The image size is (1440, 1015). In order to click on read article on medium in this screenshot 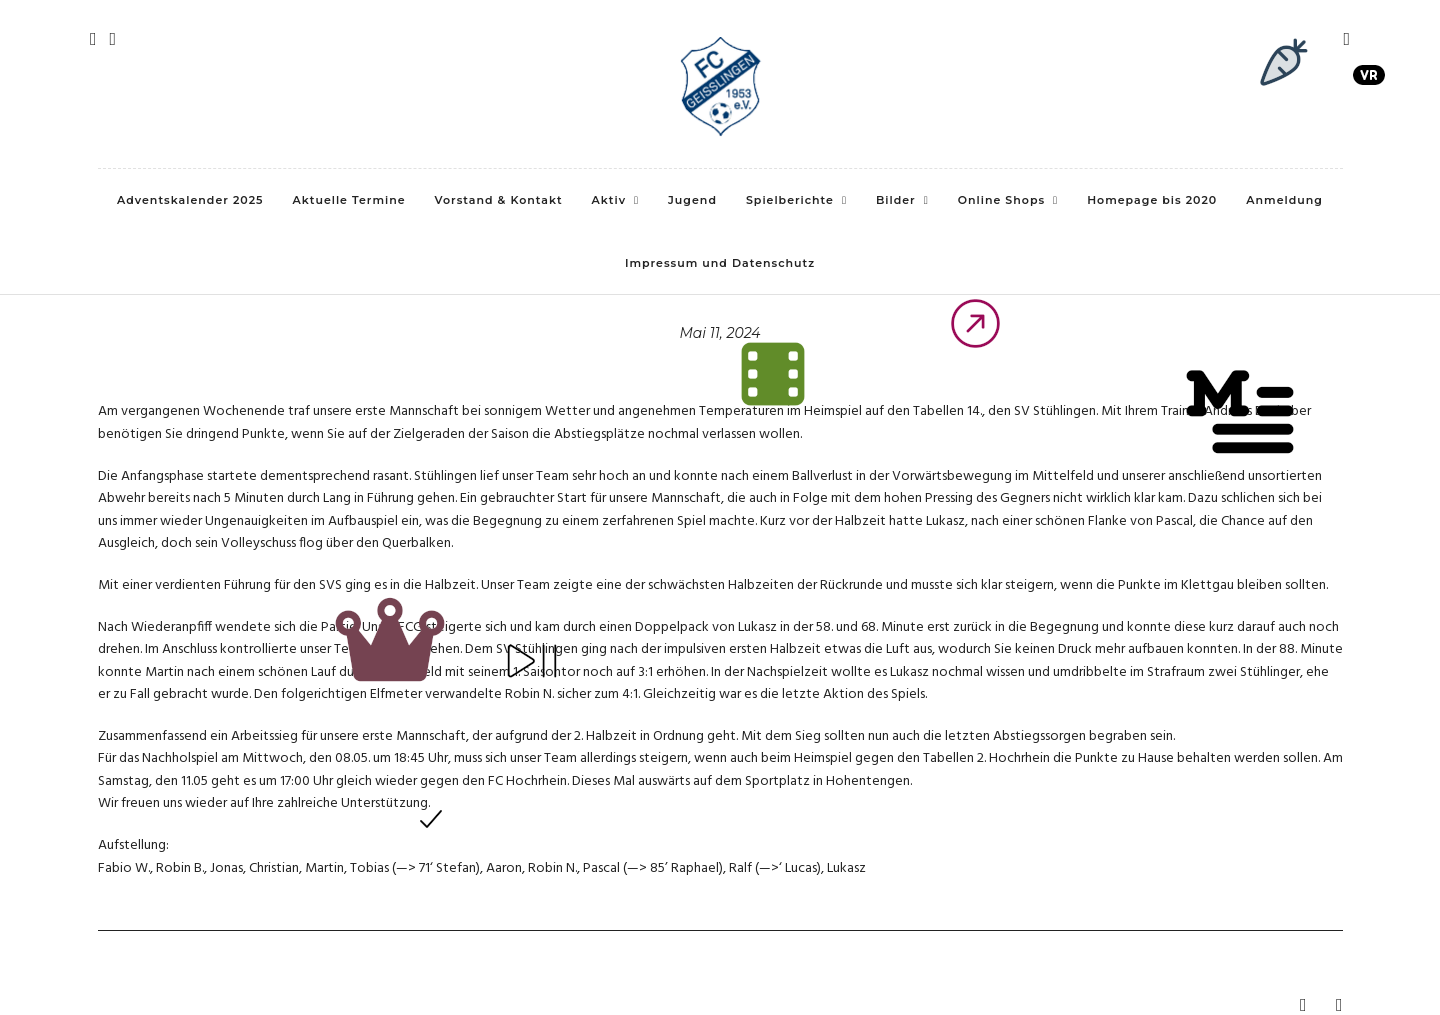, I will do `click(1240, 409)`.